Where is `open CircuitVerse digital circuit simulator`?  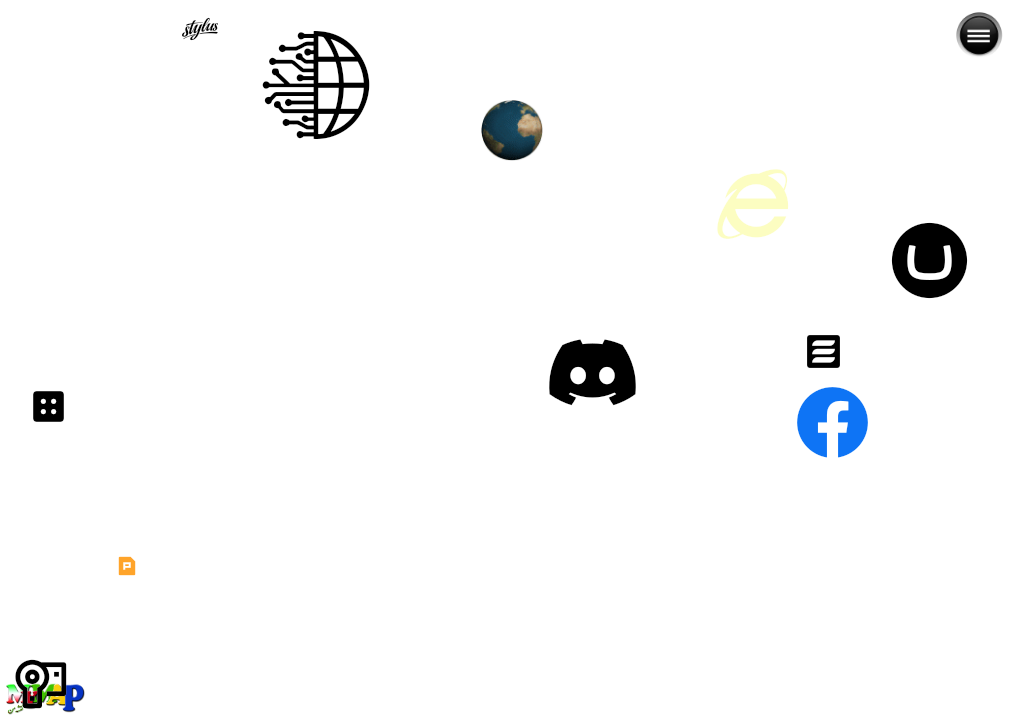 open CircuitVerse digital circuit simulator is located at coordinates (316, 85).